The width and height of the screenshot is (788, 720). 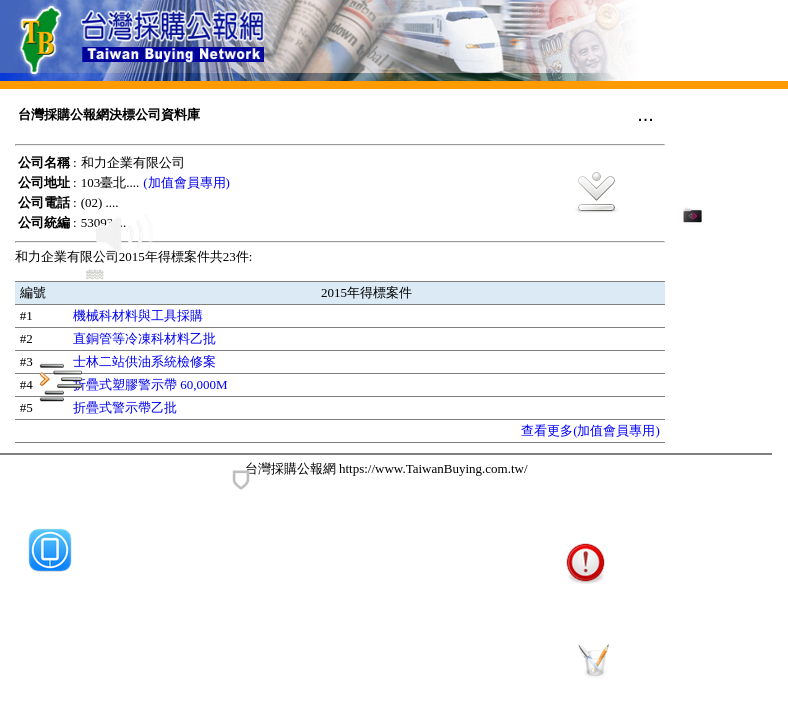 What do you see at coordinates (61, 384) in the screenshot?
I see `decrease text indentation` at bounding box center [61, 384].